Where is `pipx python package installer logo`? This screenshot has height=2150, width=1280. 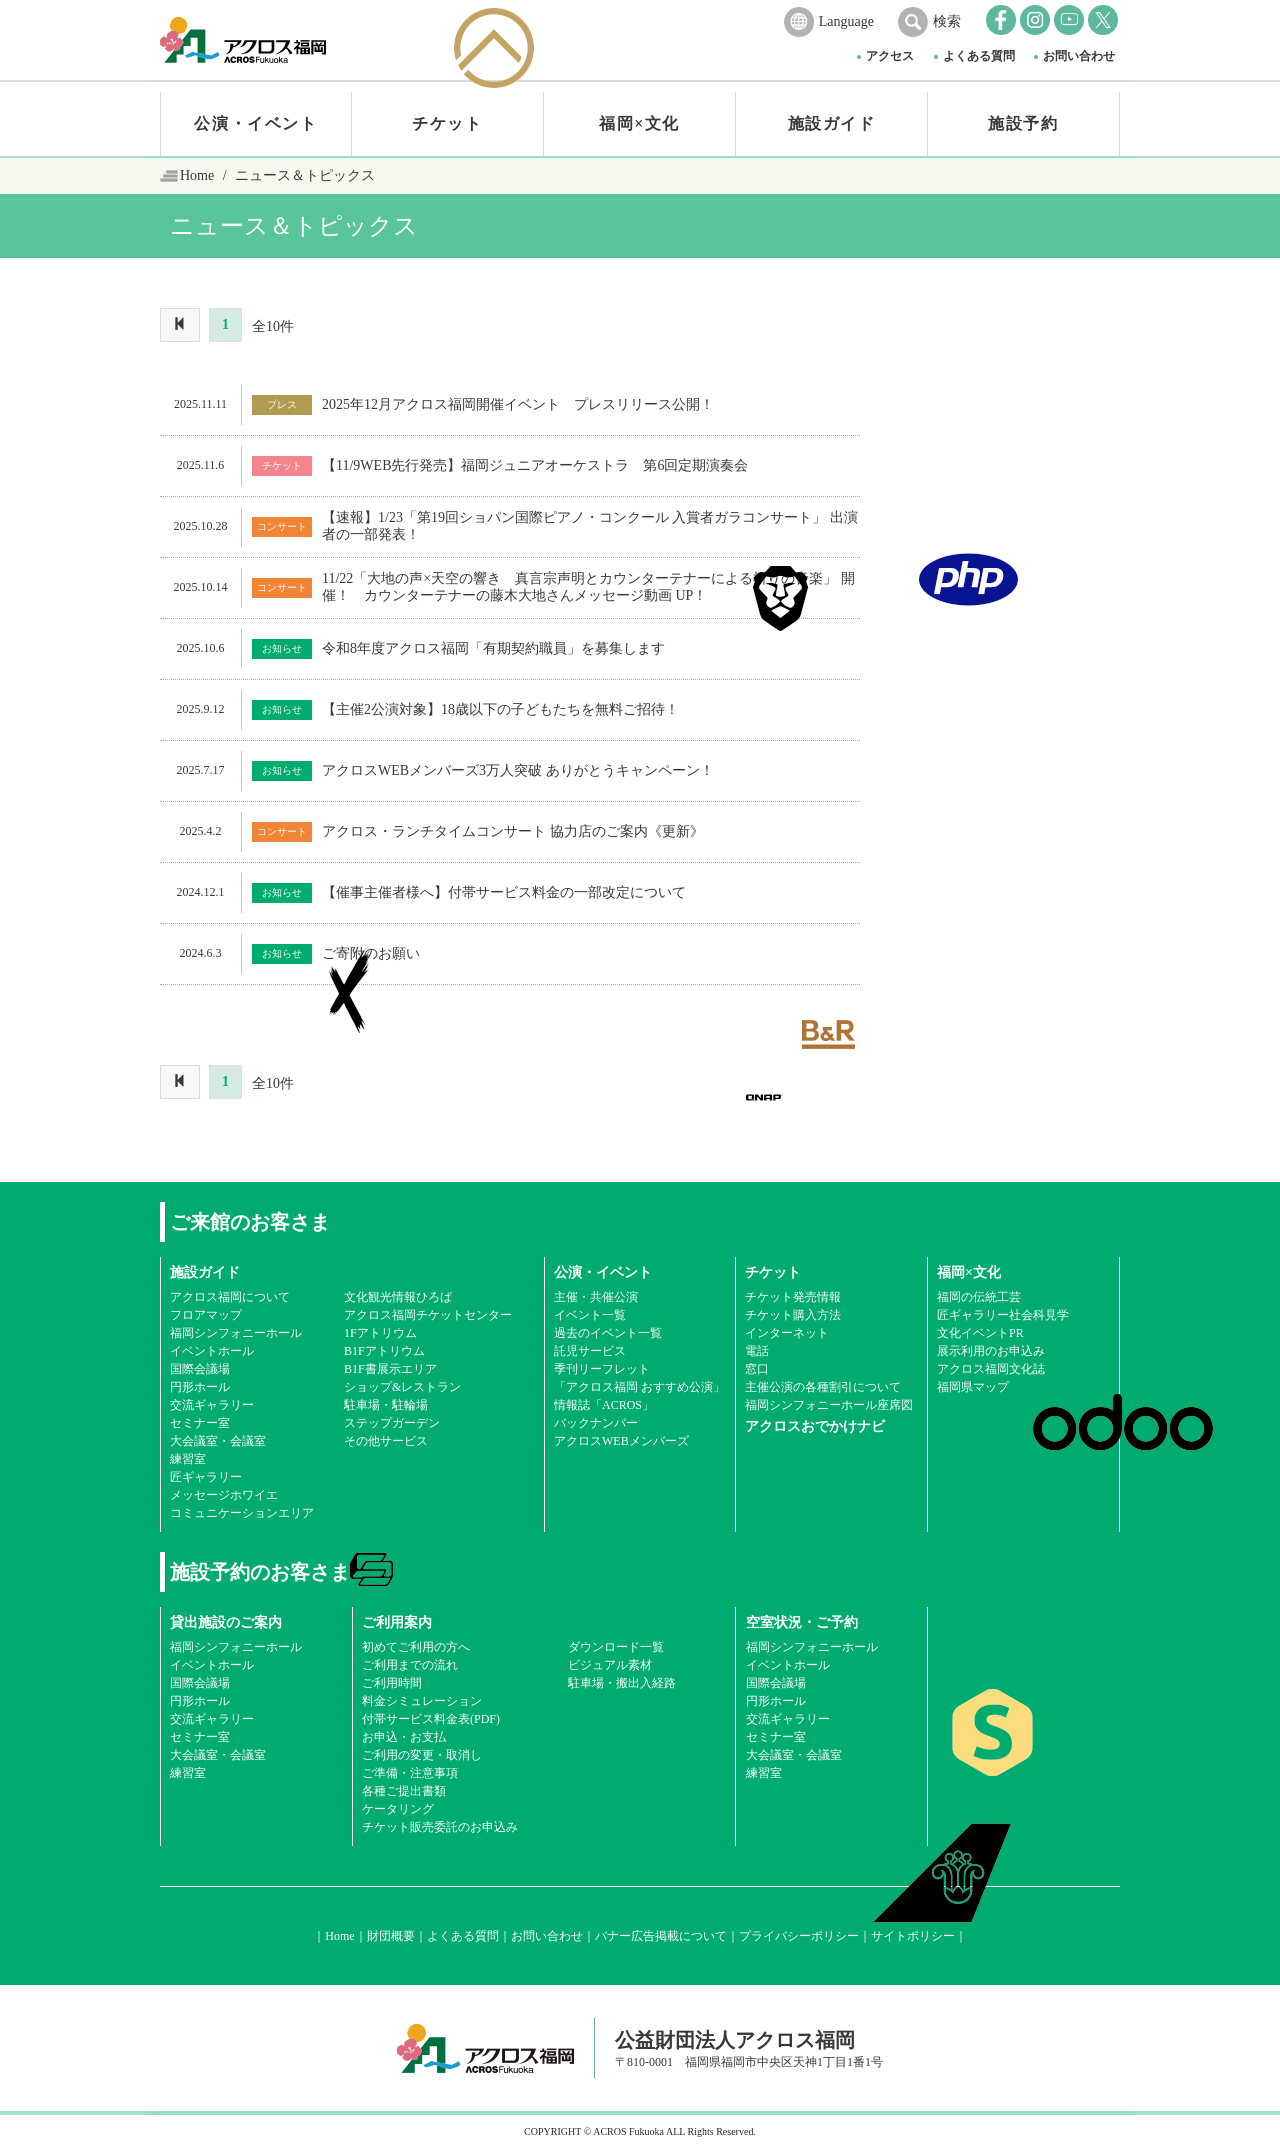 pipx python package installer logo is located at coordinates (350, 990).